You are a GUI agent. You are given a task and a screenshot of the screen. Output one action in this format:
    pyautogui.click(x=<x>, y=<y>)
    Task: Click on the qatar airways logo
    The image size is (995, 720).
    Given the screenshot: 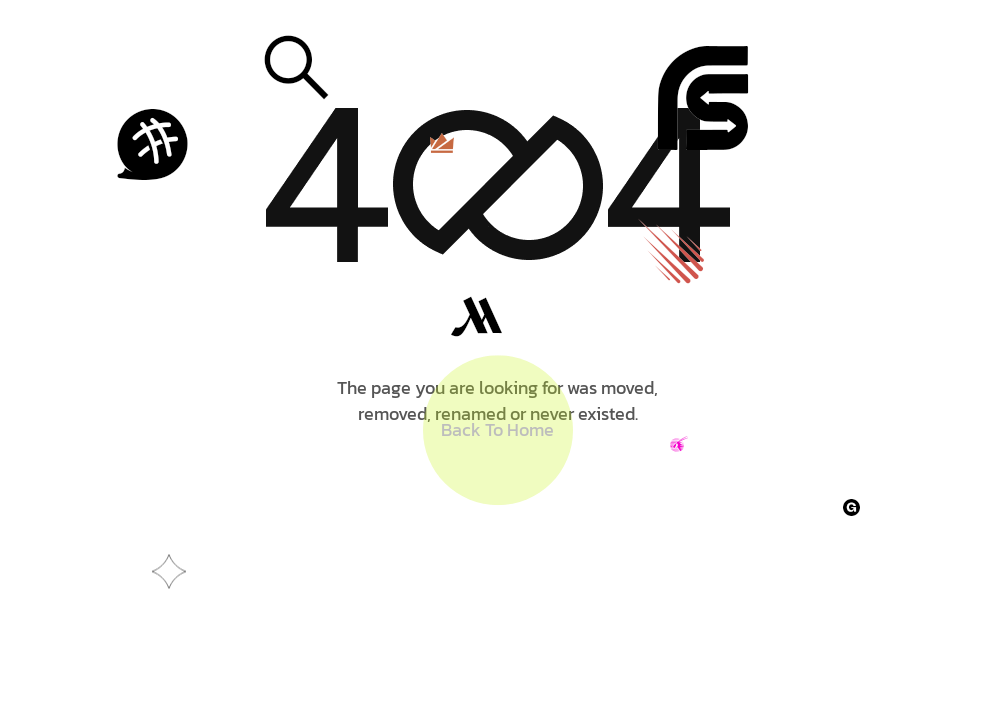 What is the action you would take?
    pyautogui.click(x=679, y=444)
    